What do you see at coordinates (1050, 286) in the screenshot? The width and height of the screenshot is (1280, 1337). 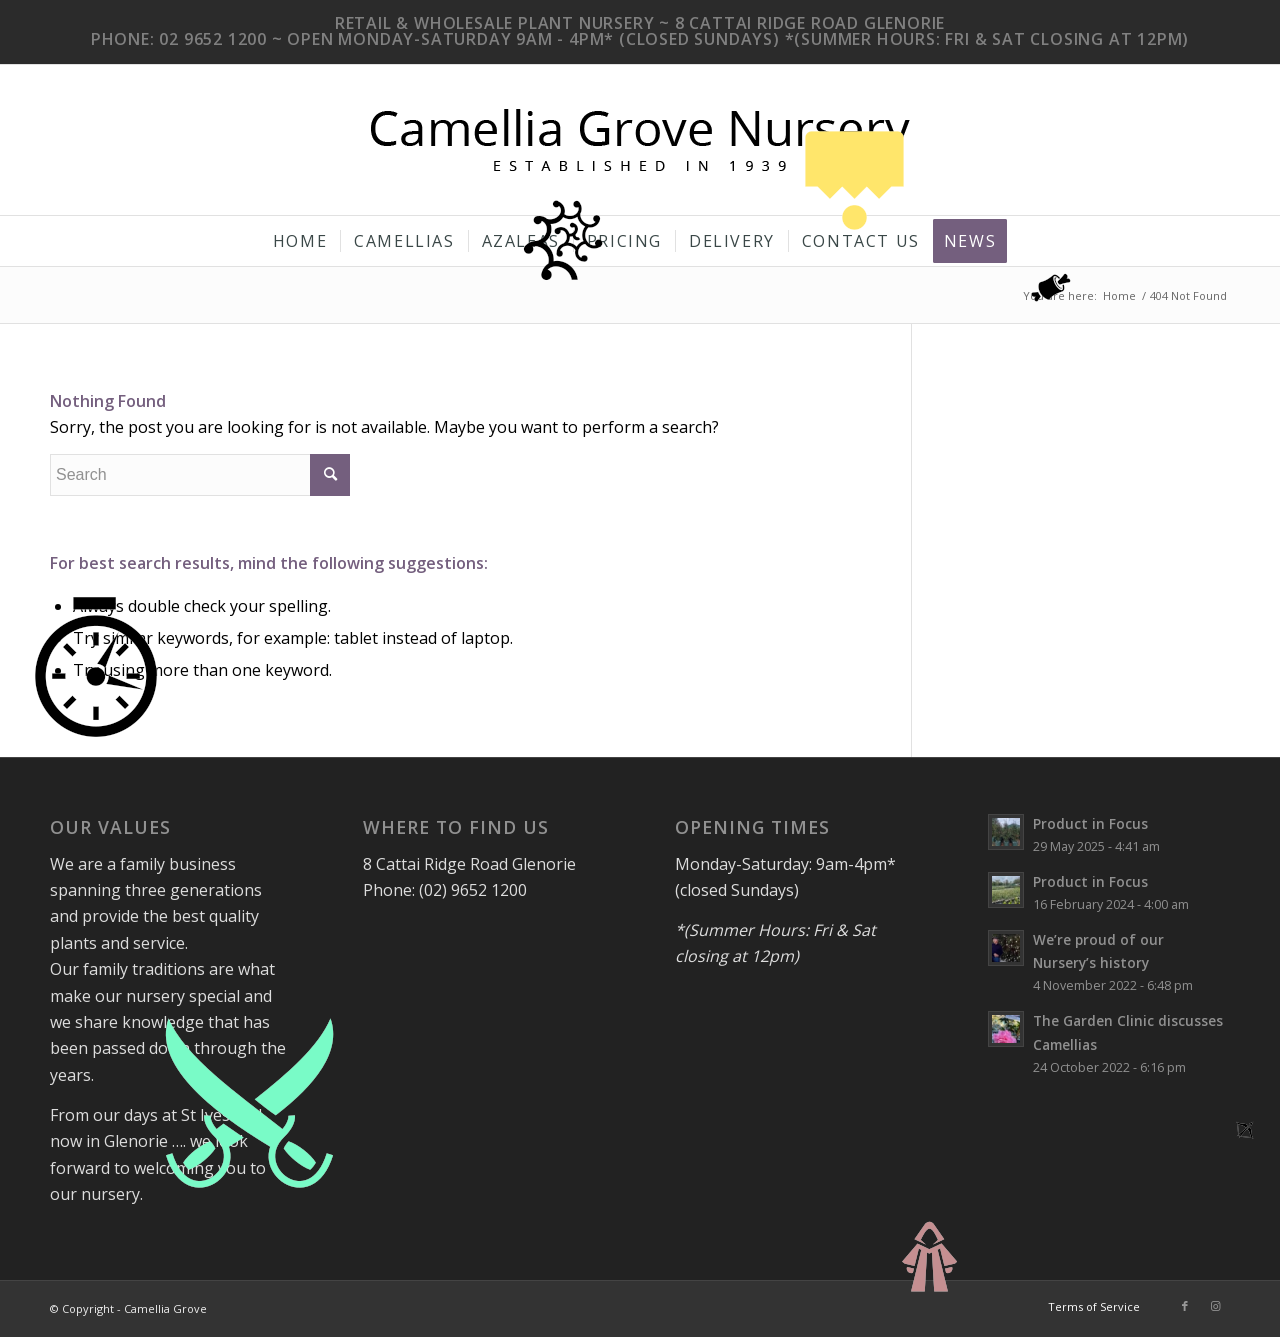 I see `food or meat item in a game inventory` at bounding box center [1050, 286].